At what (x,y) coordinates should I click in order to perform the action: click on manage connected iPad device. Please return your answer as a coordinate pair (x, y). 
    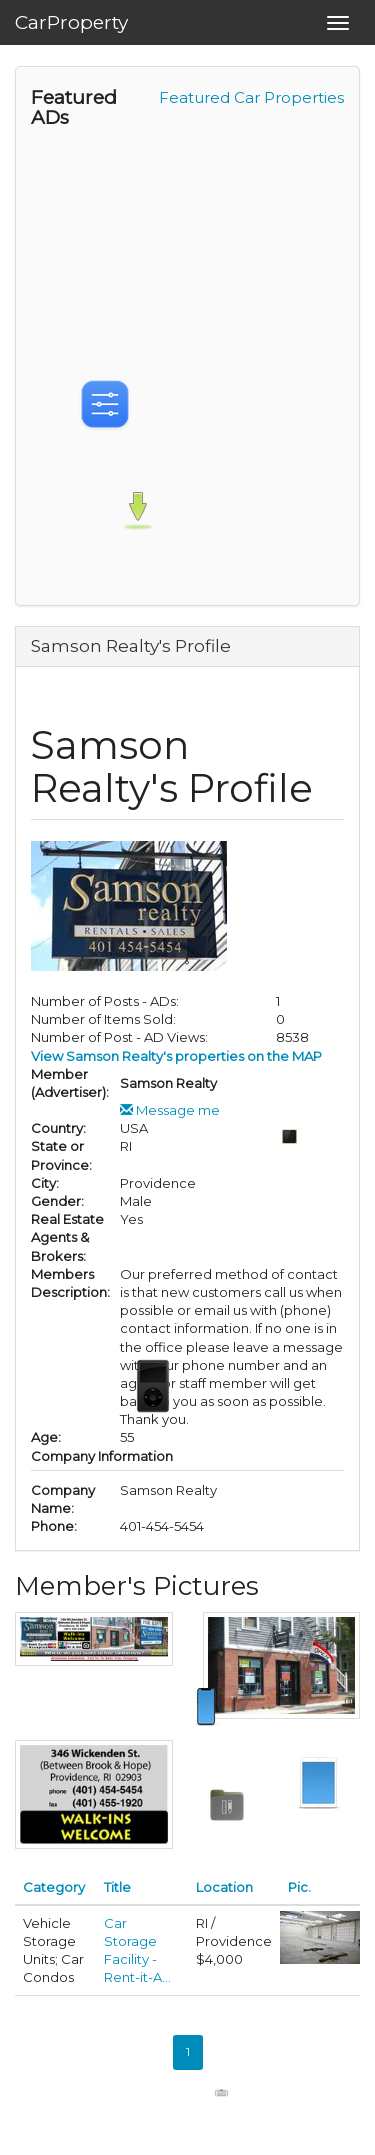
    Looking at the image, I should click on (318, 1782).